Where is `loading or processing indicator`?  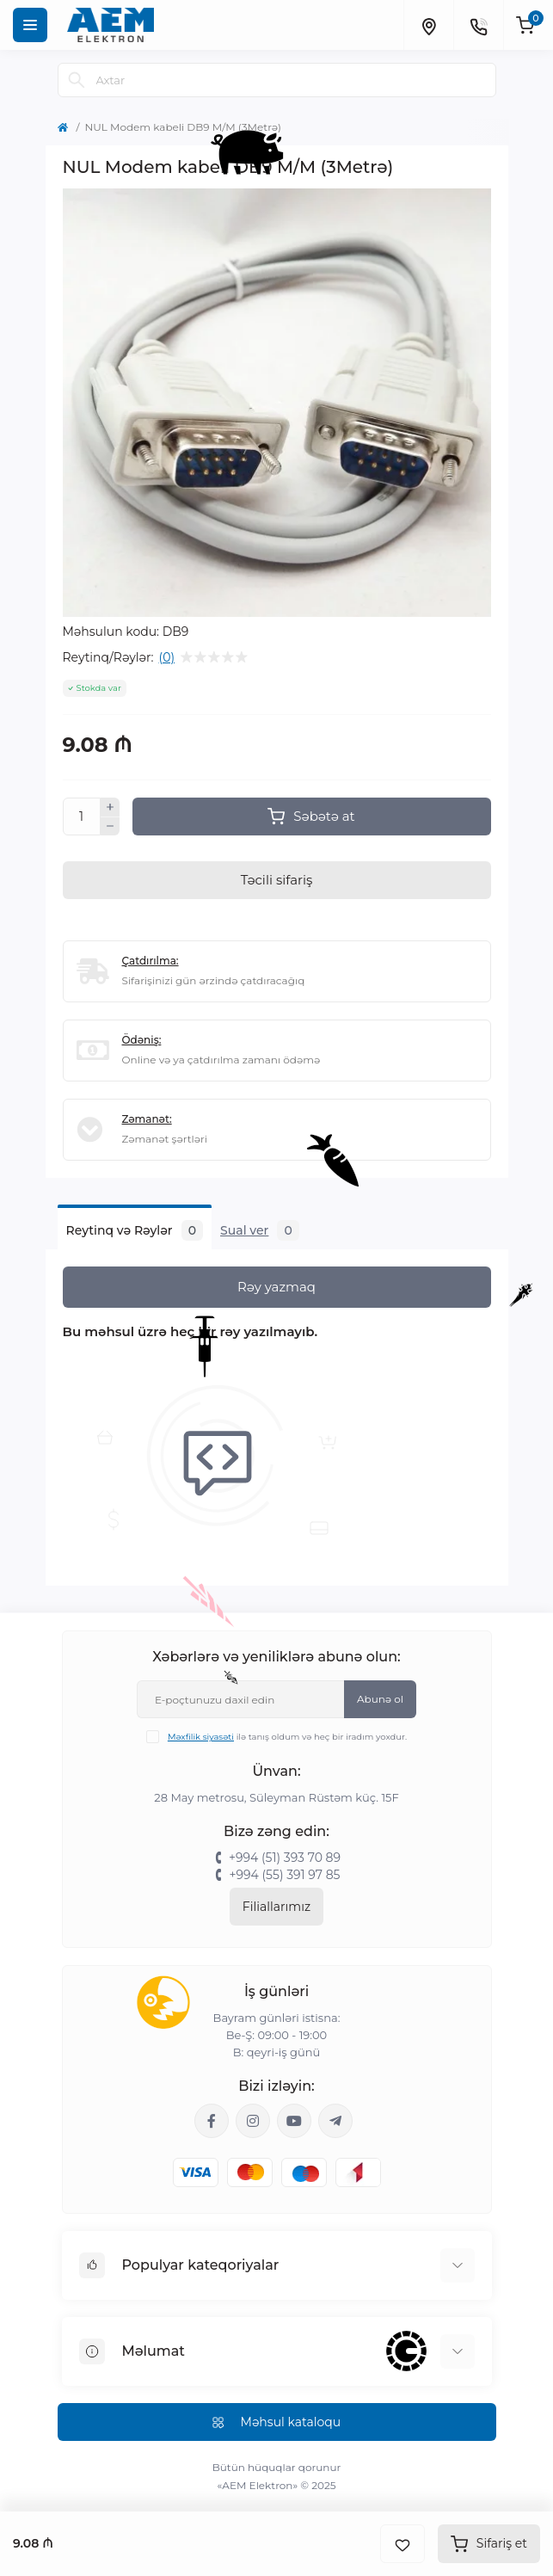 loading or processing indicator is located at coordinates (406, 2351).